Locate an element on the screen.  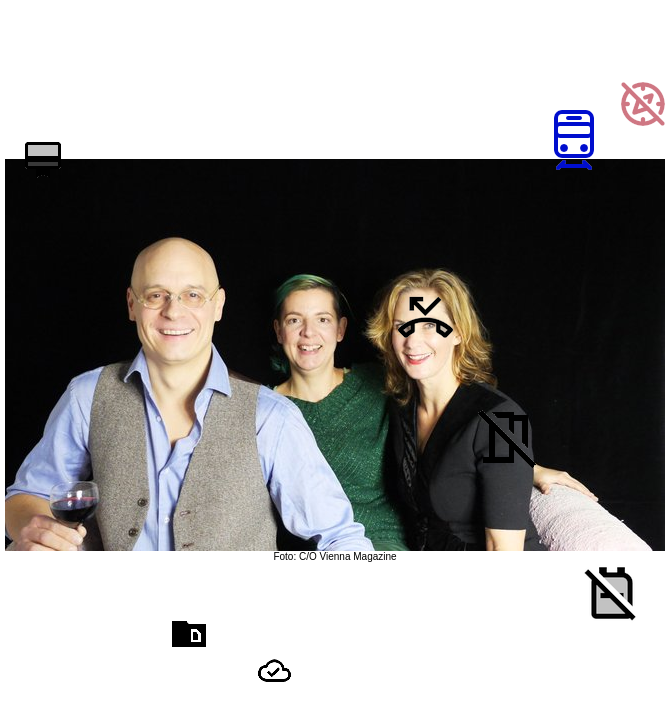
indicates a missed phone call is located at coordinates (425, 317).